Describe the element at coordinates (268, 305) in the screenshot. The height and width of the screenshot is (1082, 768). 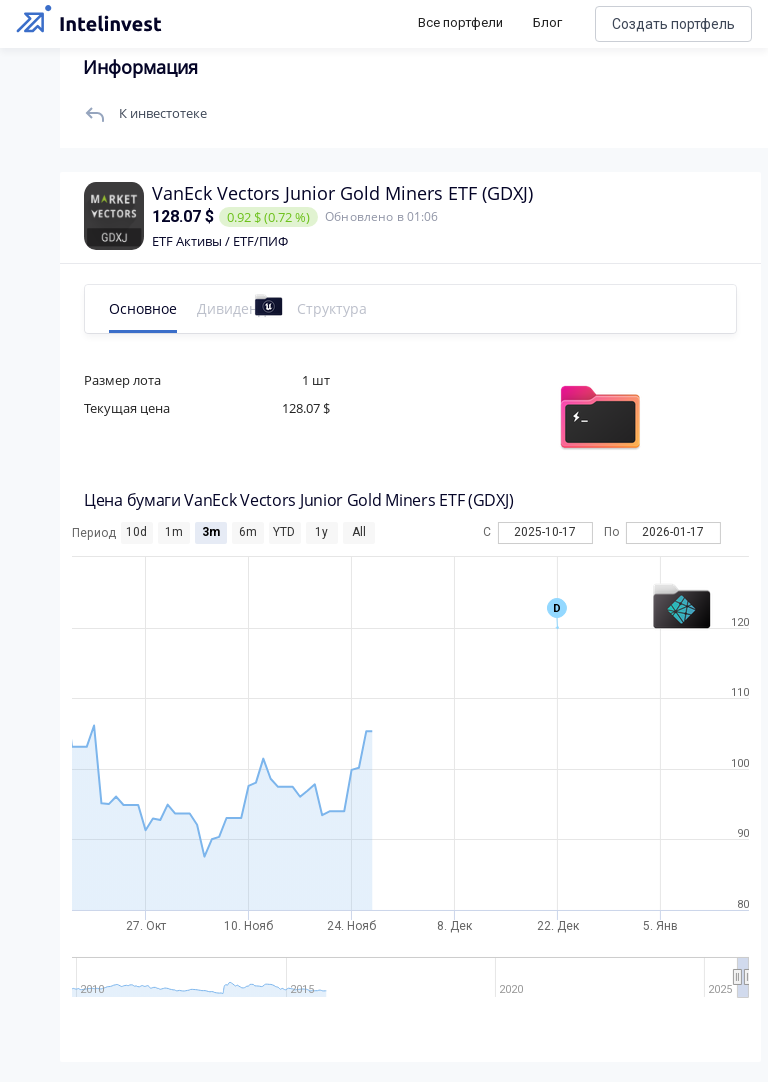
I see `folder containing Unreal Engine project files` at that location.